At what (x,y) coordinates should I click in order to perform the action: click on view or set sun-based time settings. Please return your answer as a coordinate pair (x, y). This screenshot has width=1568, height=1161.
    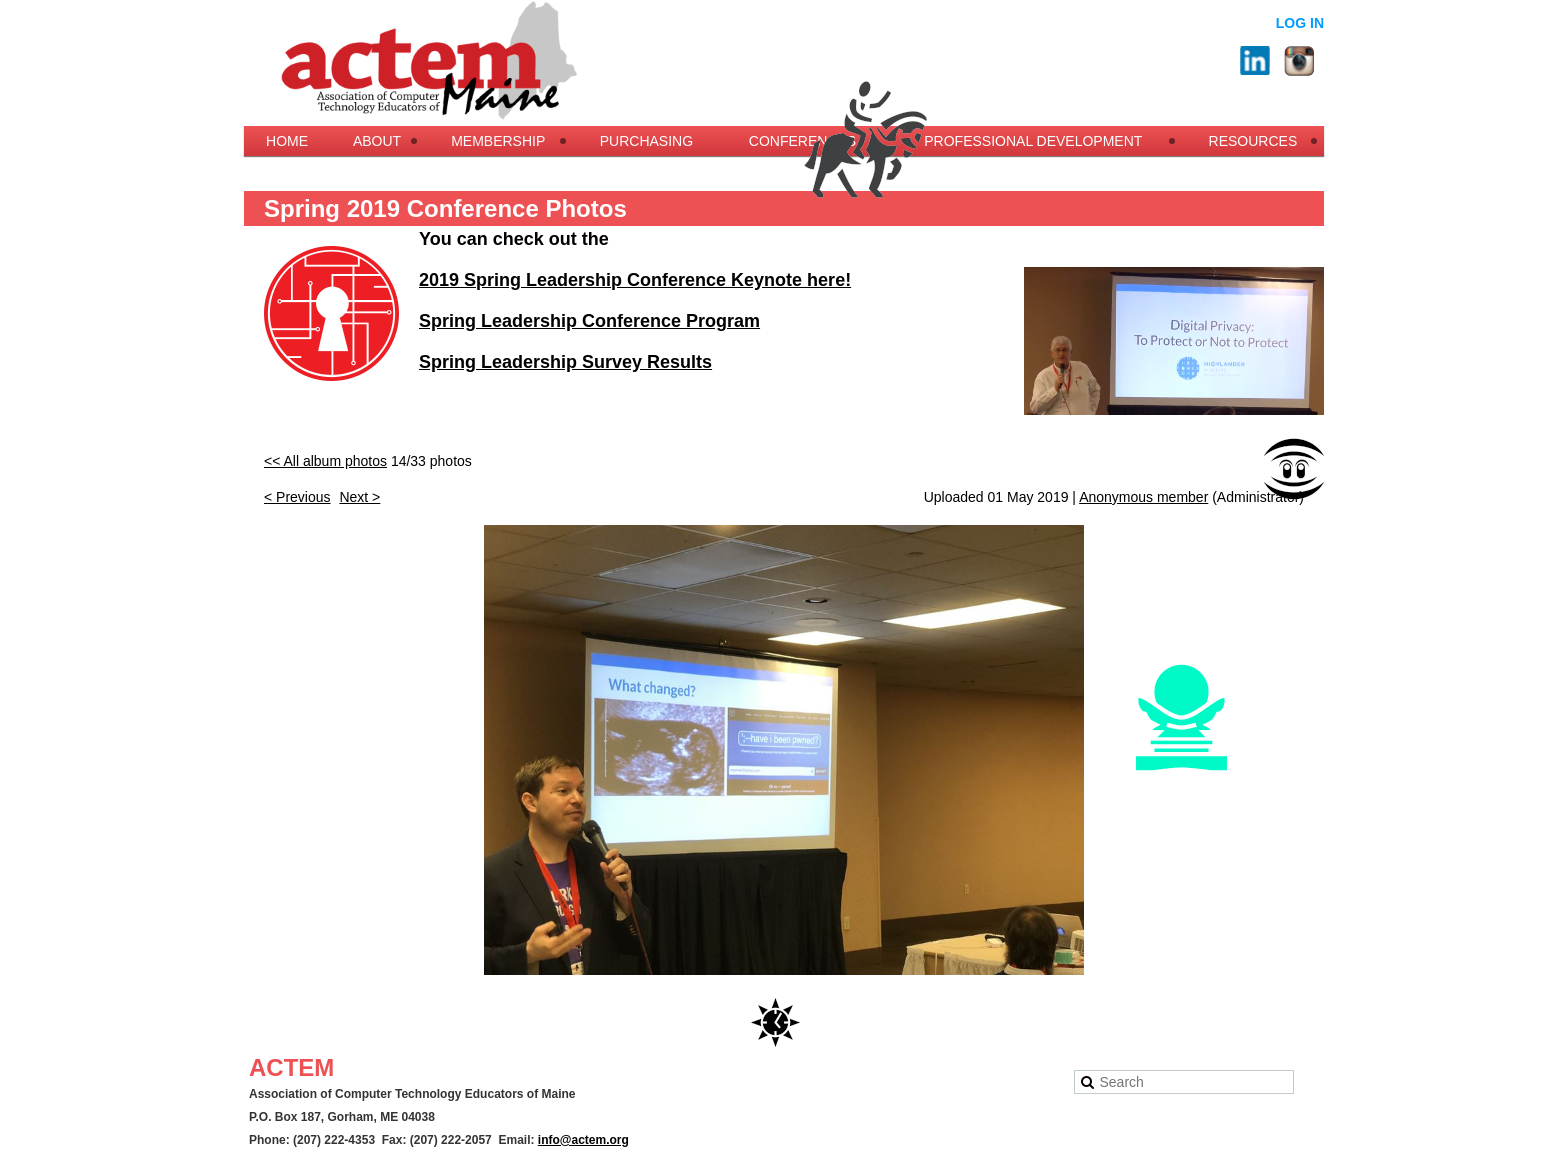
    Looking at the image, I should click on (775, 1022).